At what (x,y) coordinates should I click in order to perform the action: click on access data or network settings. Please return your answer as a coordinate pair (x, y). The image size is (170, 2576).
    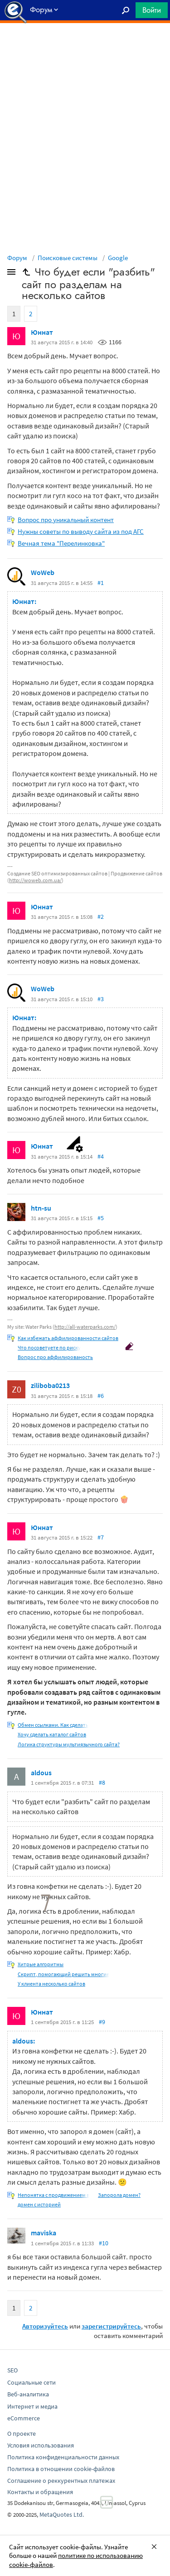
    Looking at the image, I should click on (74, 1144).